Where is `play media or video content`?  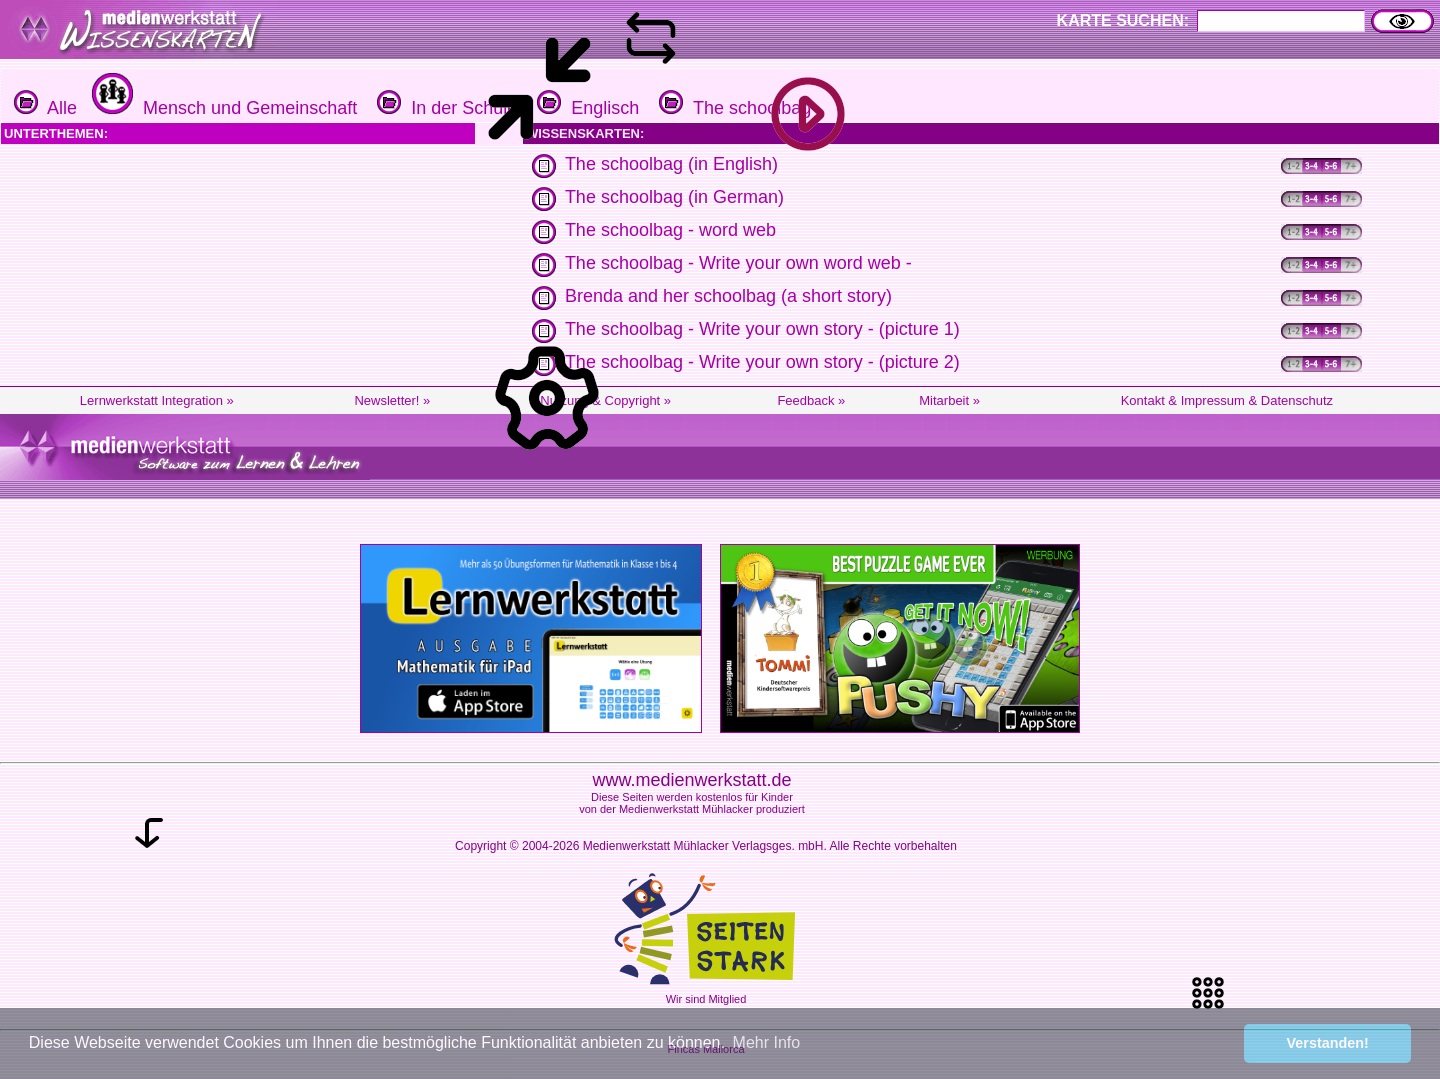 play media or video content is located at coordinates (808, 114).